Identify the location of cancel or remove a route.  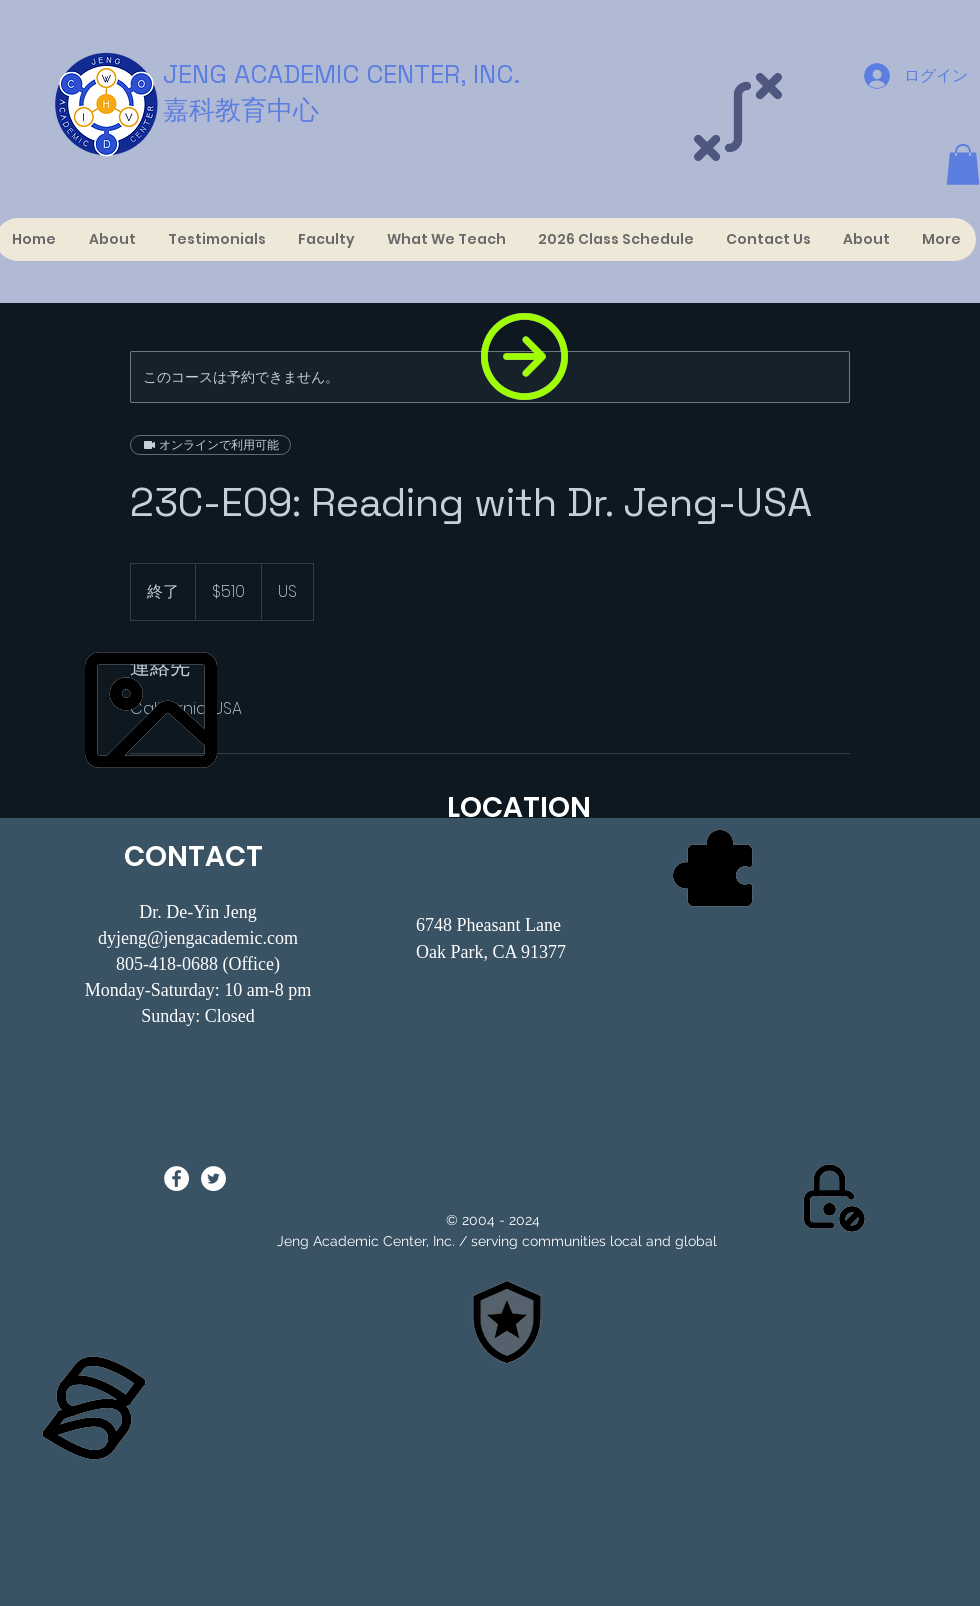
(738, 117).